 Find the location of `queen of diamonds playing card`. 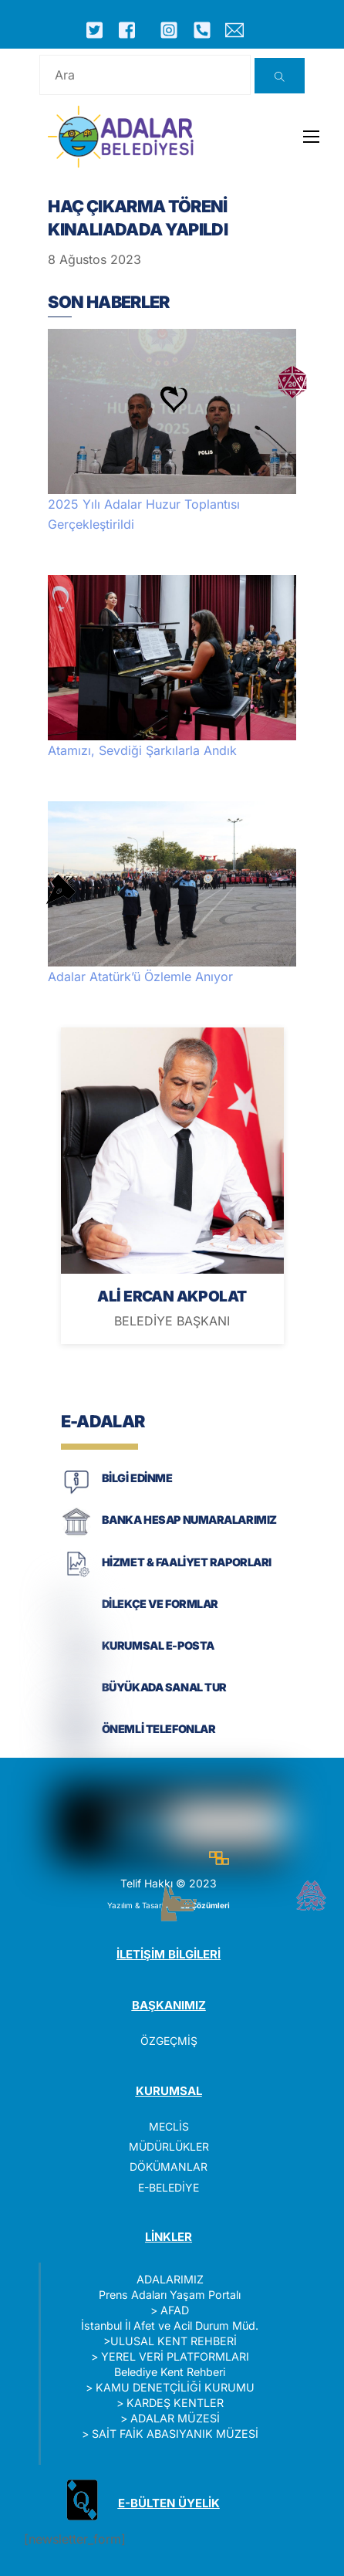

queen of diamonds playing card is located at coordinates (82, 2500).